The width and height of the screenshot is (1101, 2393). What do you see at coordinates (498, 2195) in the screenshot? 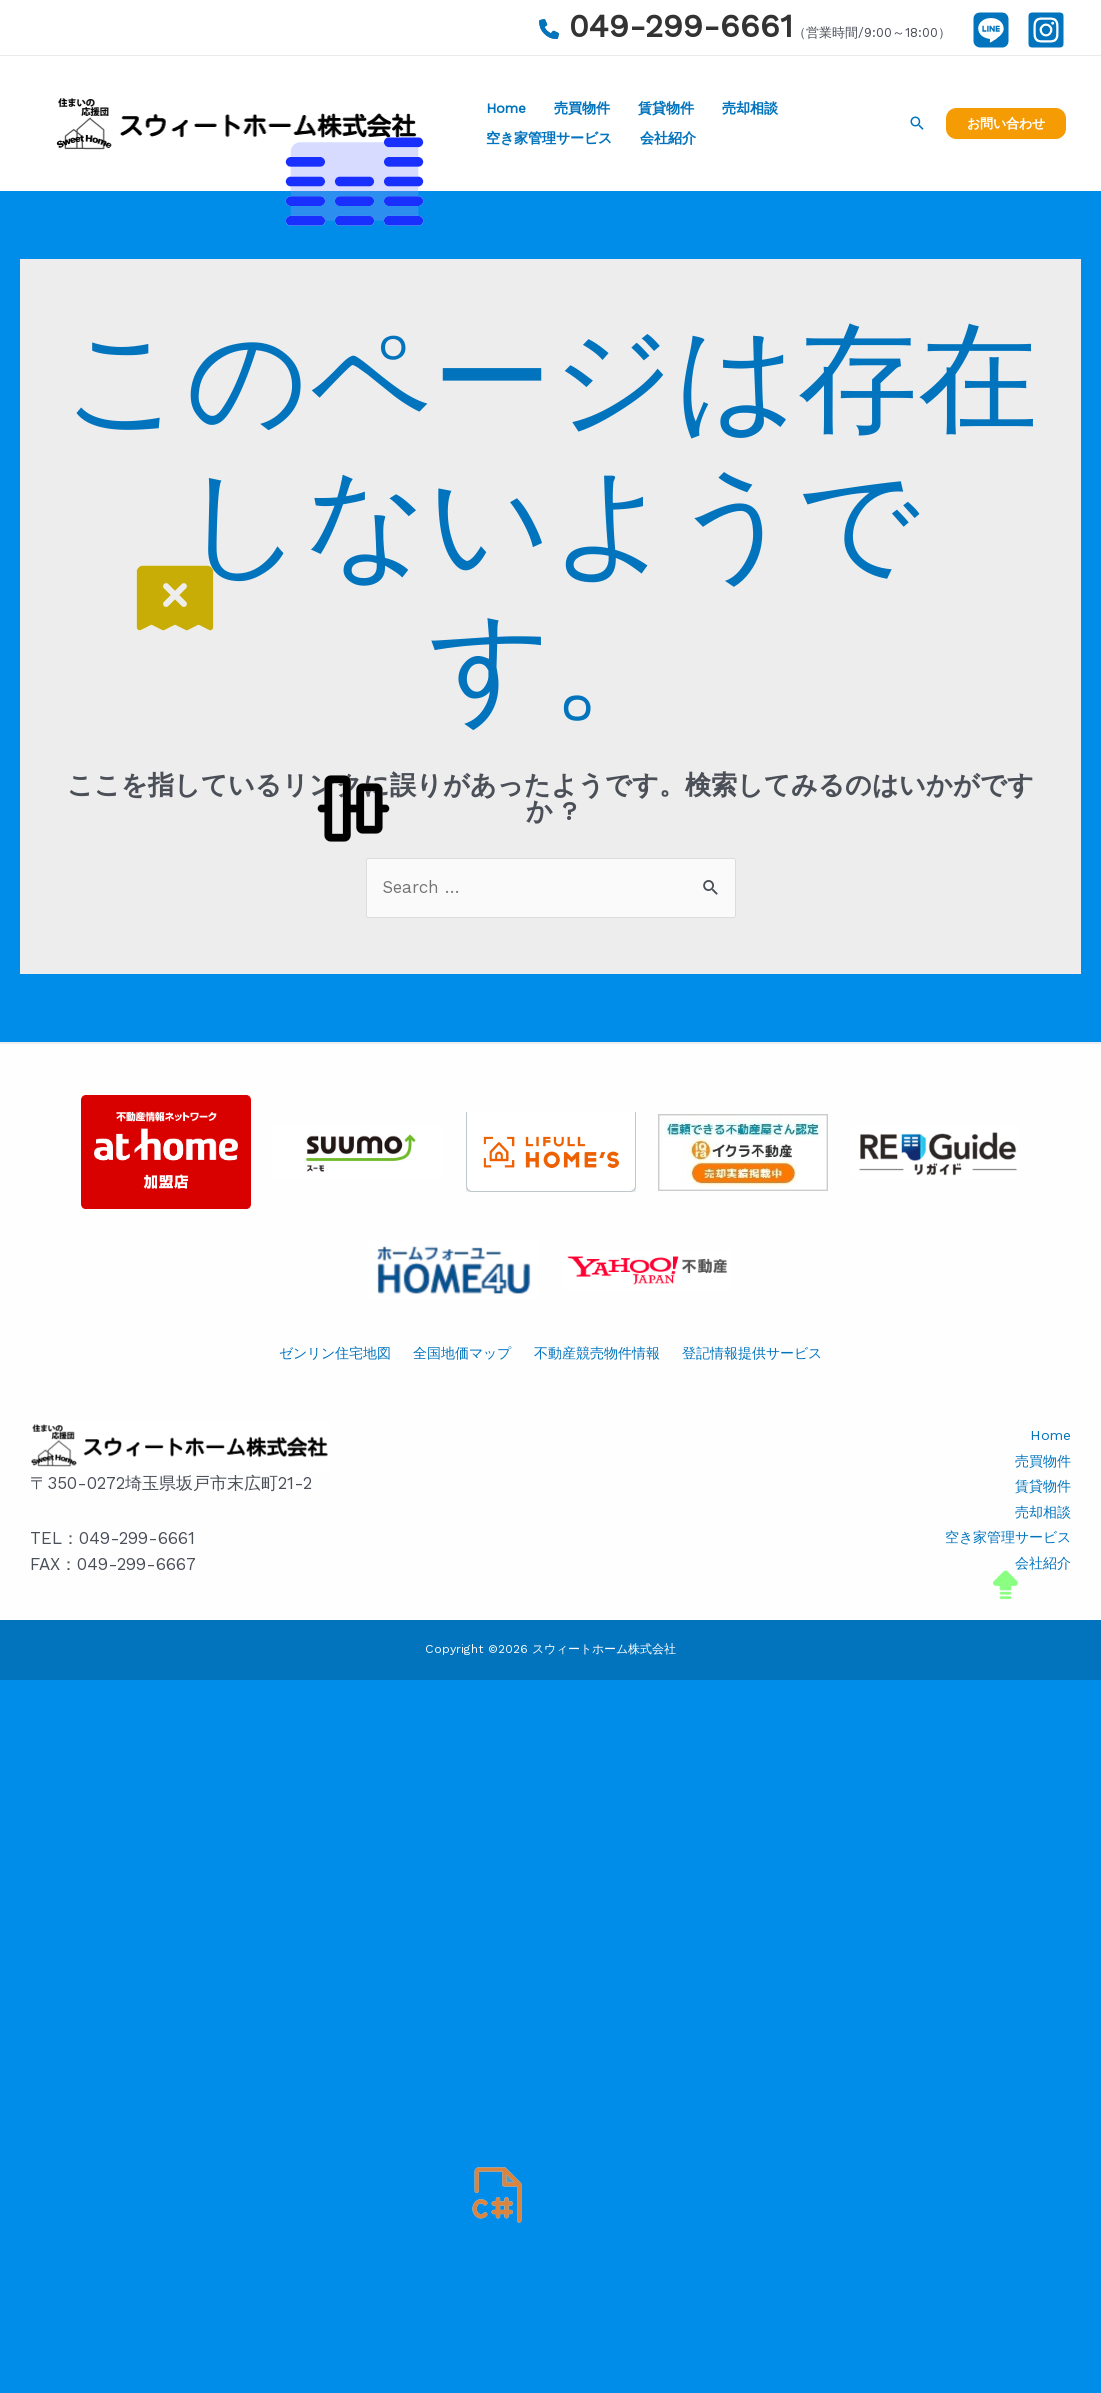
I see `a C# source code file` at bounding box center [498, 2195].